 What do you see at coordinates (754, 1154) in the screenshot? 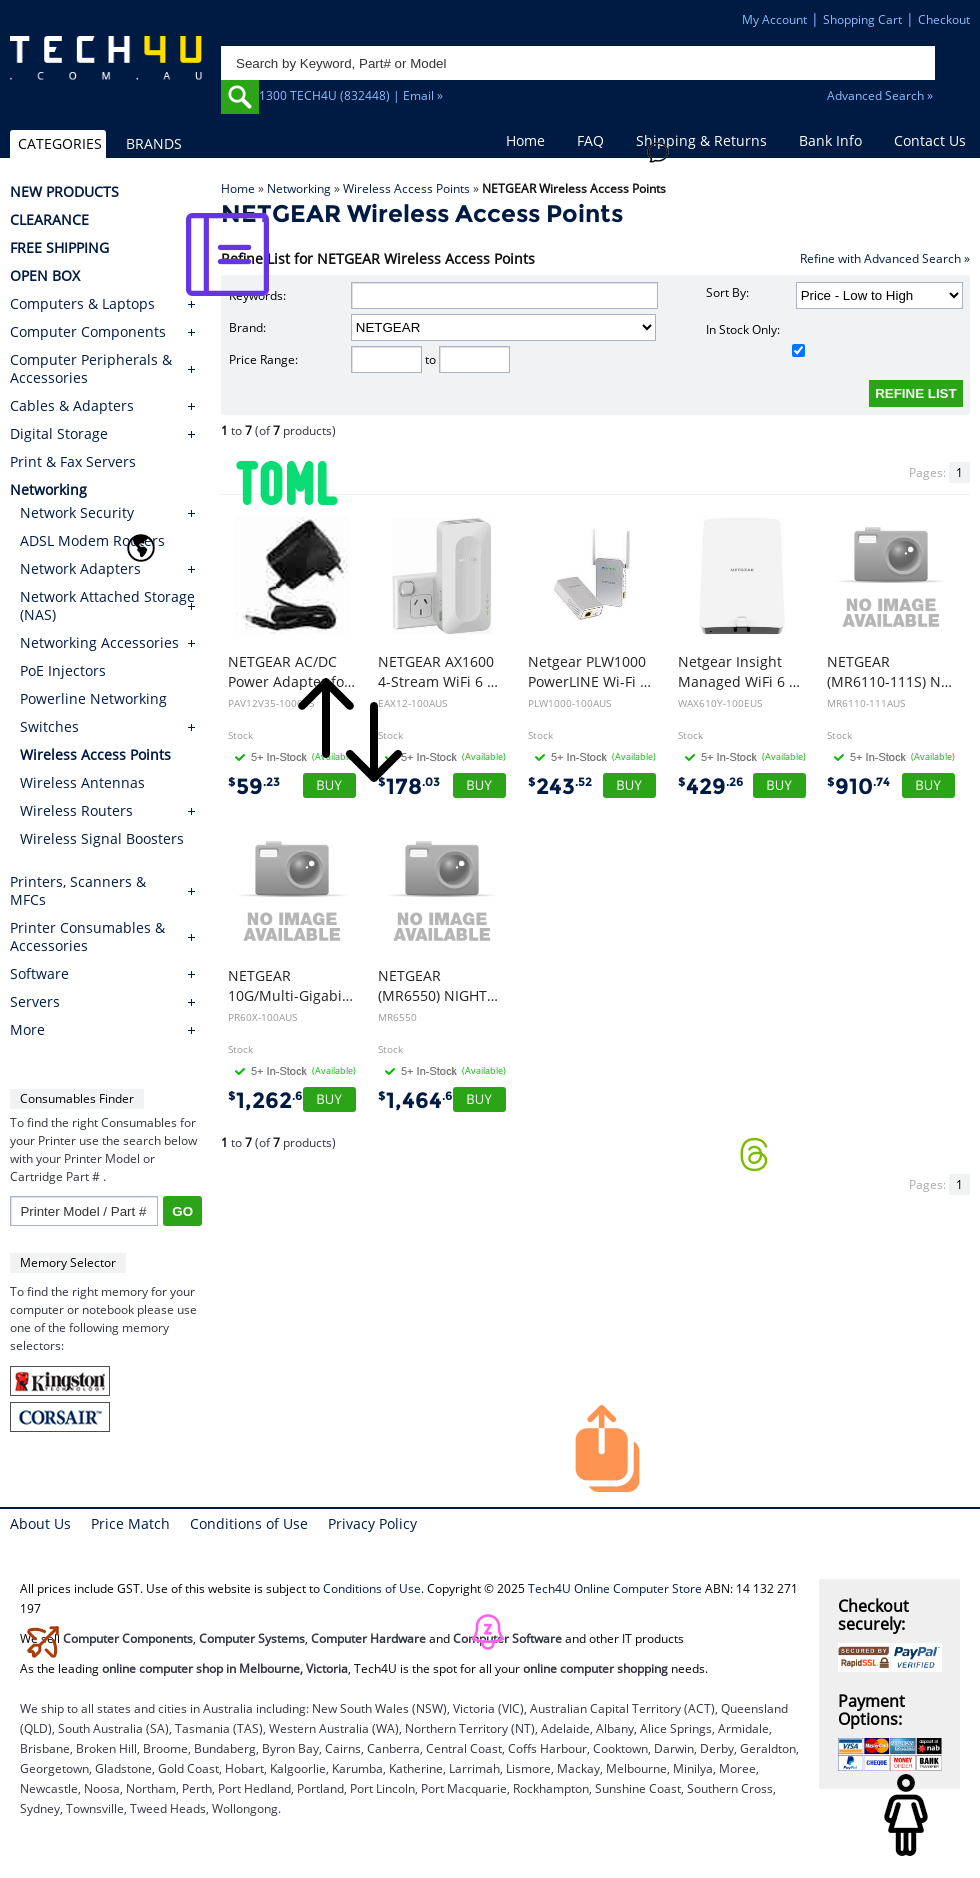
I see `open the Threads app` at bounding box center [754, 1154].